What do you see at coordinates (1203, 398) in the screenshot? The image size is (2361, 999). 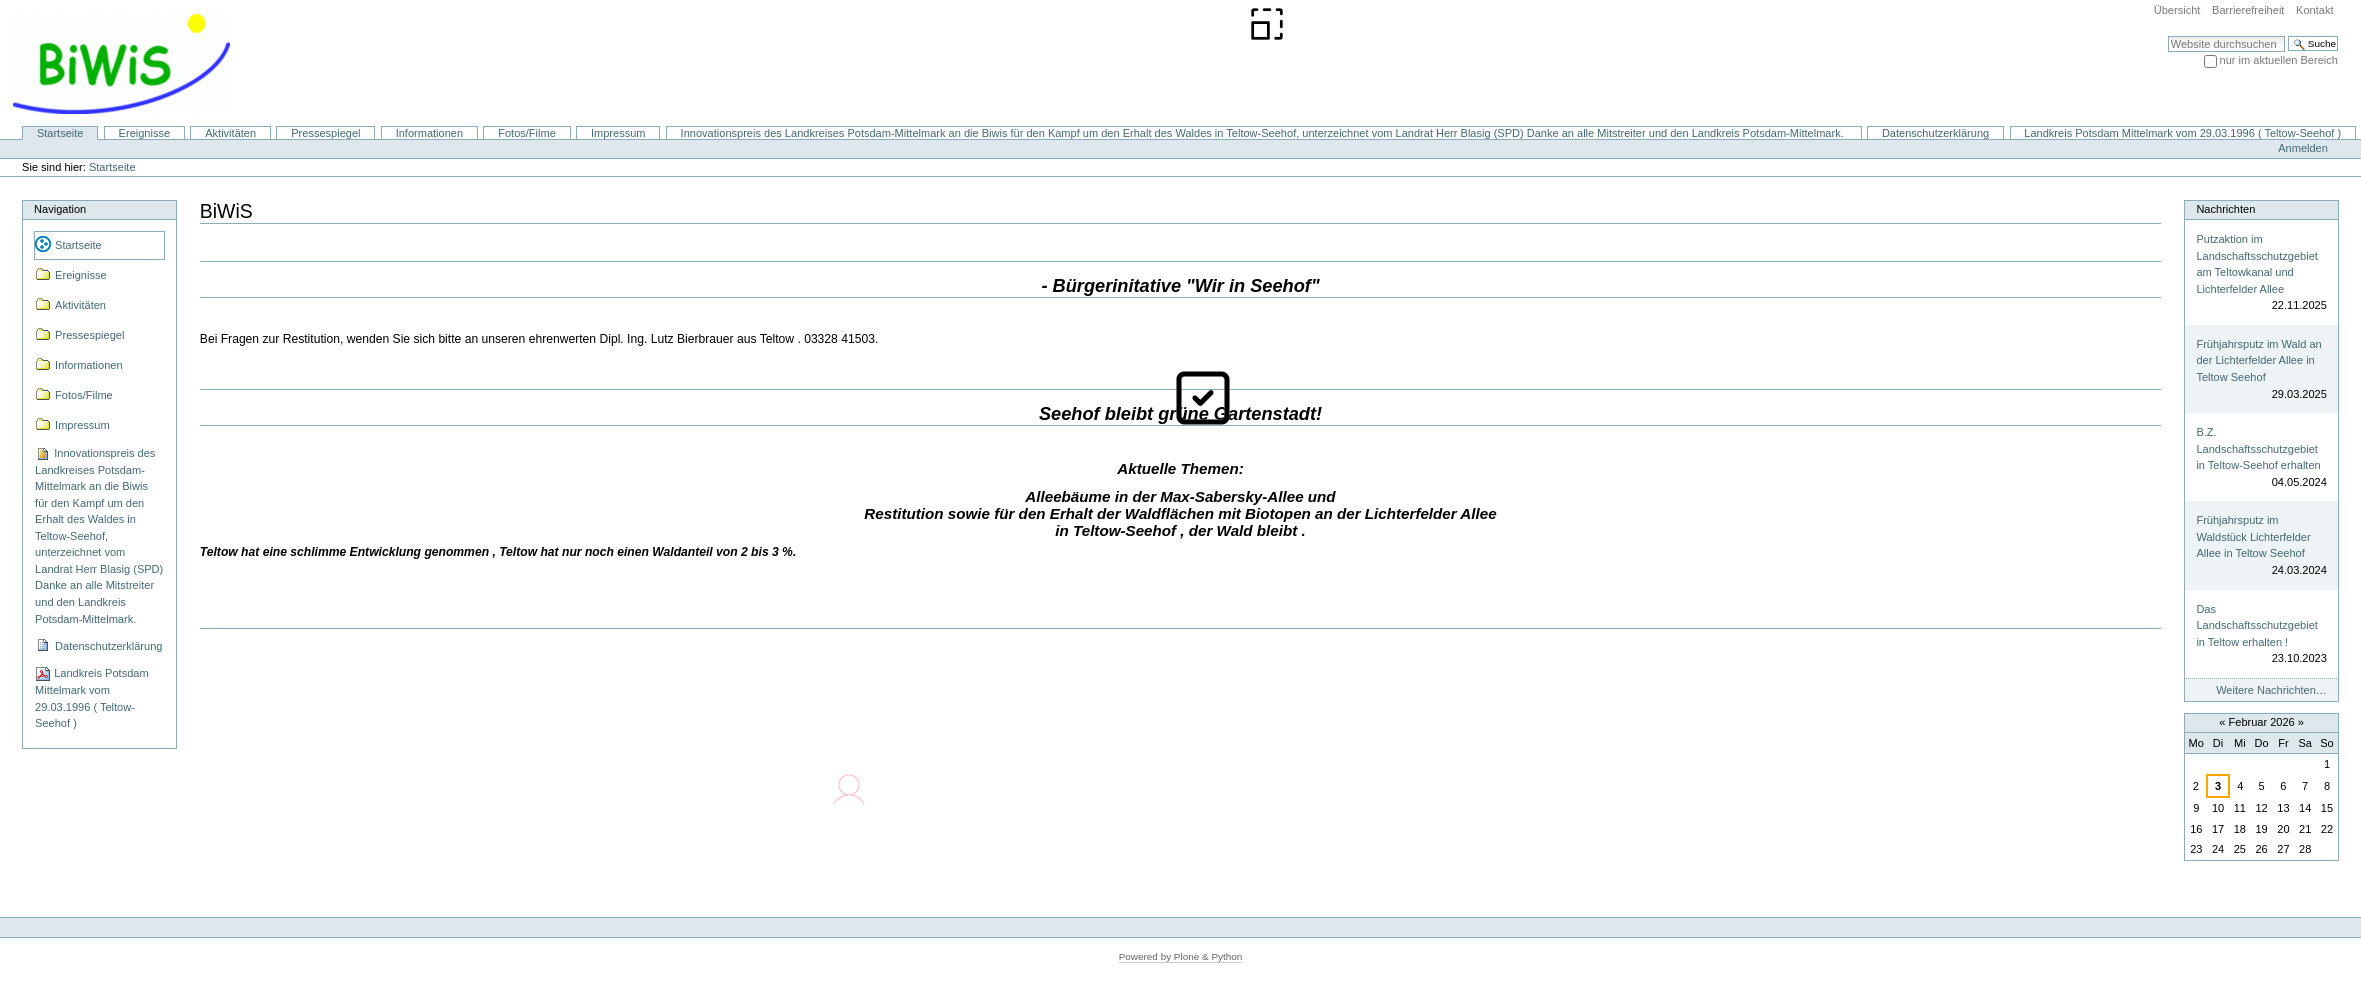 I see `mark item as complete` at bounding box center [1203, 398].